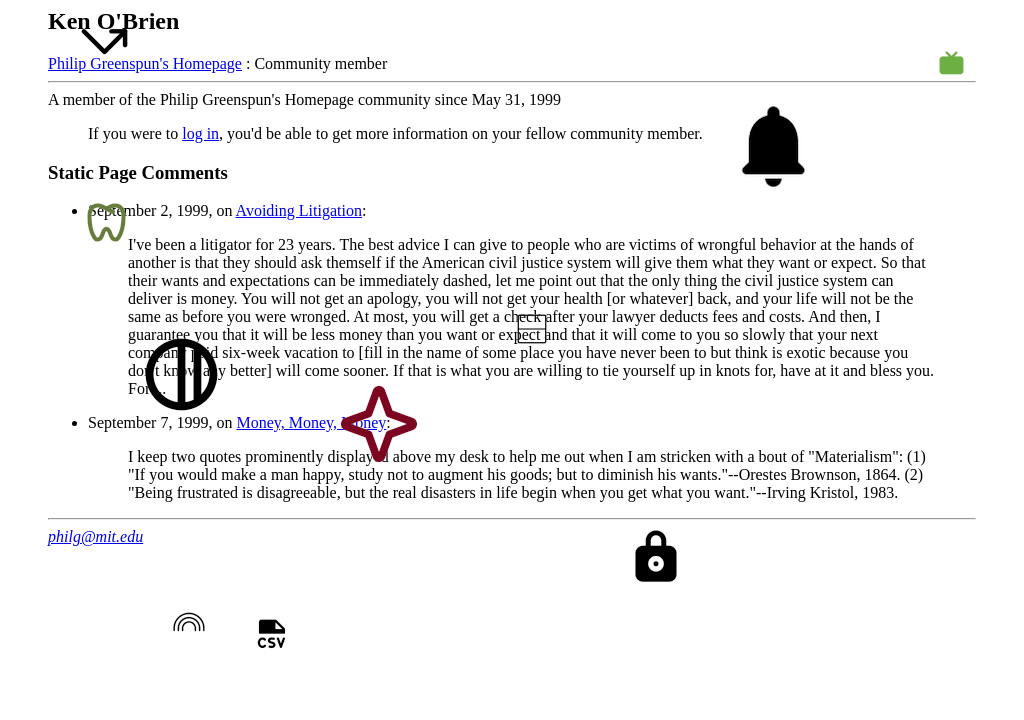 Image resolution: width=1024 pixels, height=720 pixels. Describe the element at coordinates (104, 40) in the screenshot. I see `reply to a message or thread` at that location.